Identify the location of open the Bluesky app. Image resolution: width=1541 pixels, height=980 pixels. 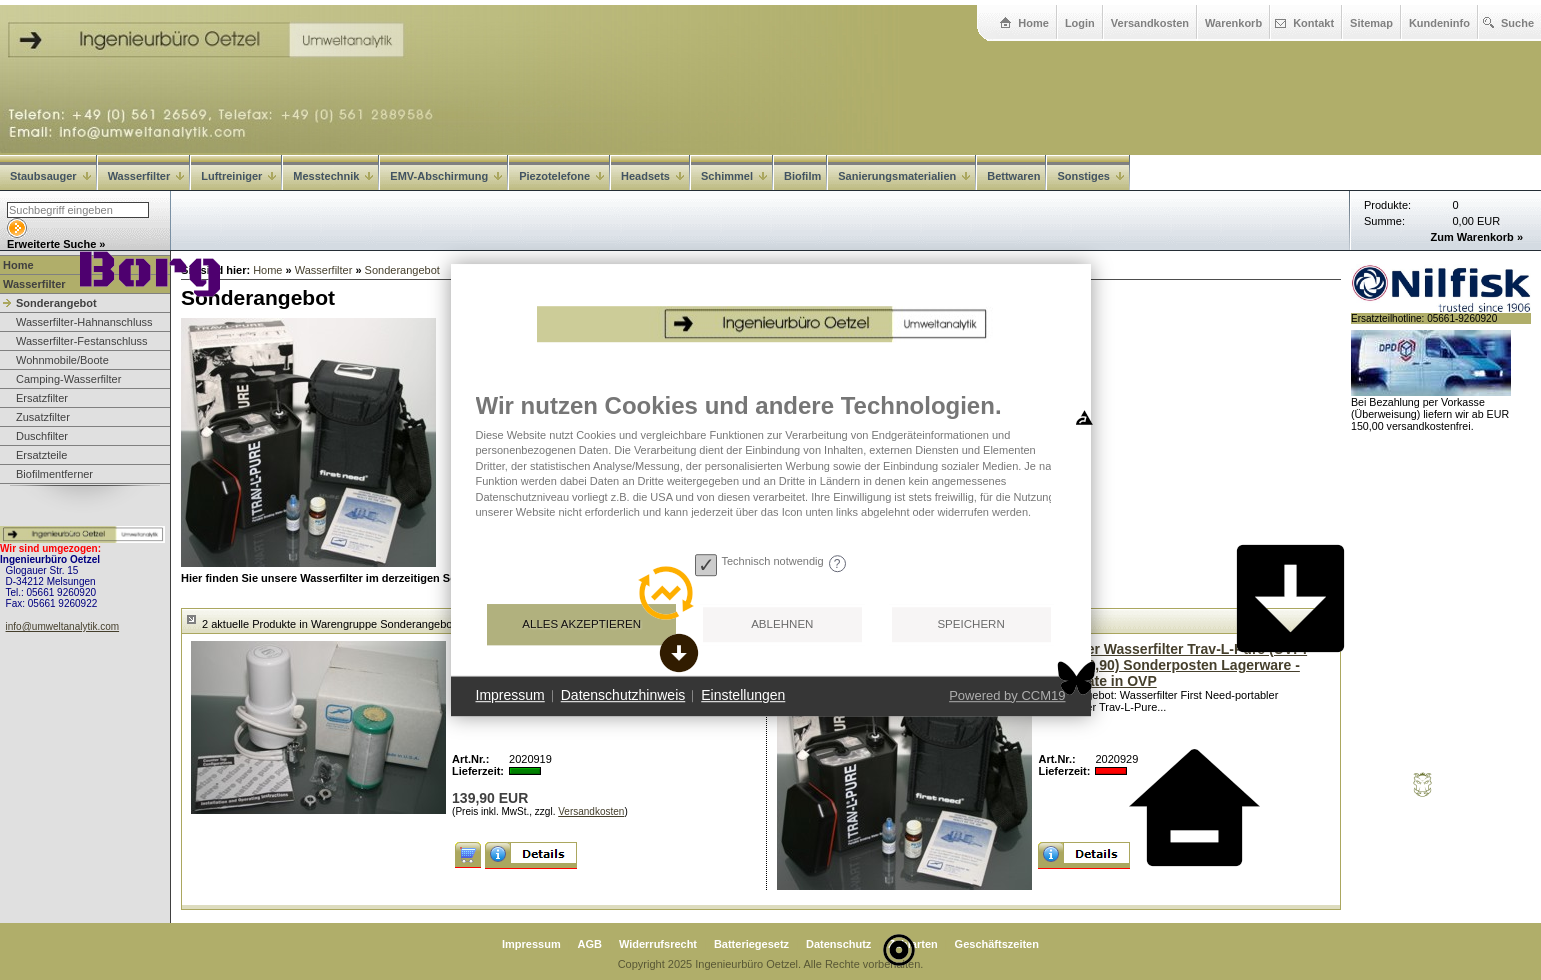
(1076, 677).